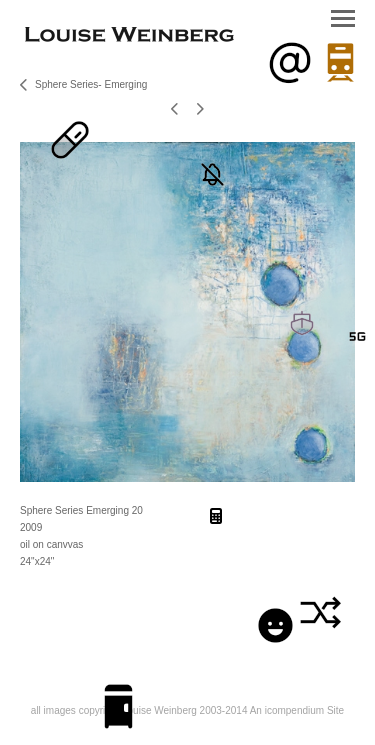 This screenshot has width=375, height=745. What do you see at coordinates (70, 140) in the screenshot?
I see `view medication information` at bounding box center [70, 140].